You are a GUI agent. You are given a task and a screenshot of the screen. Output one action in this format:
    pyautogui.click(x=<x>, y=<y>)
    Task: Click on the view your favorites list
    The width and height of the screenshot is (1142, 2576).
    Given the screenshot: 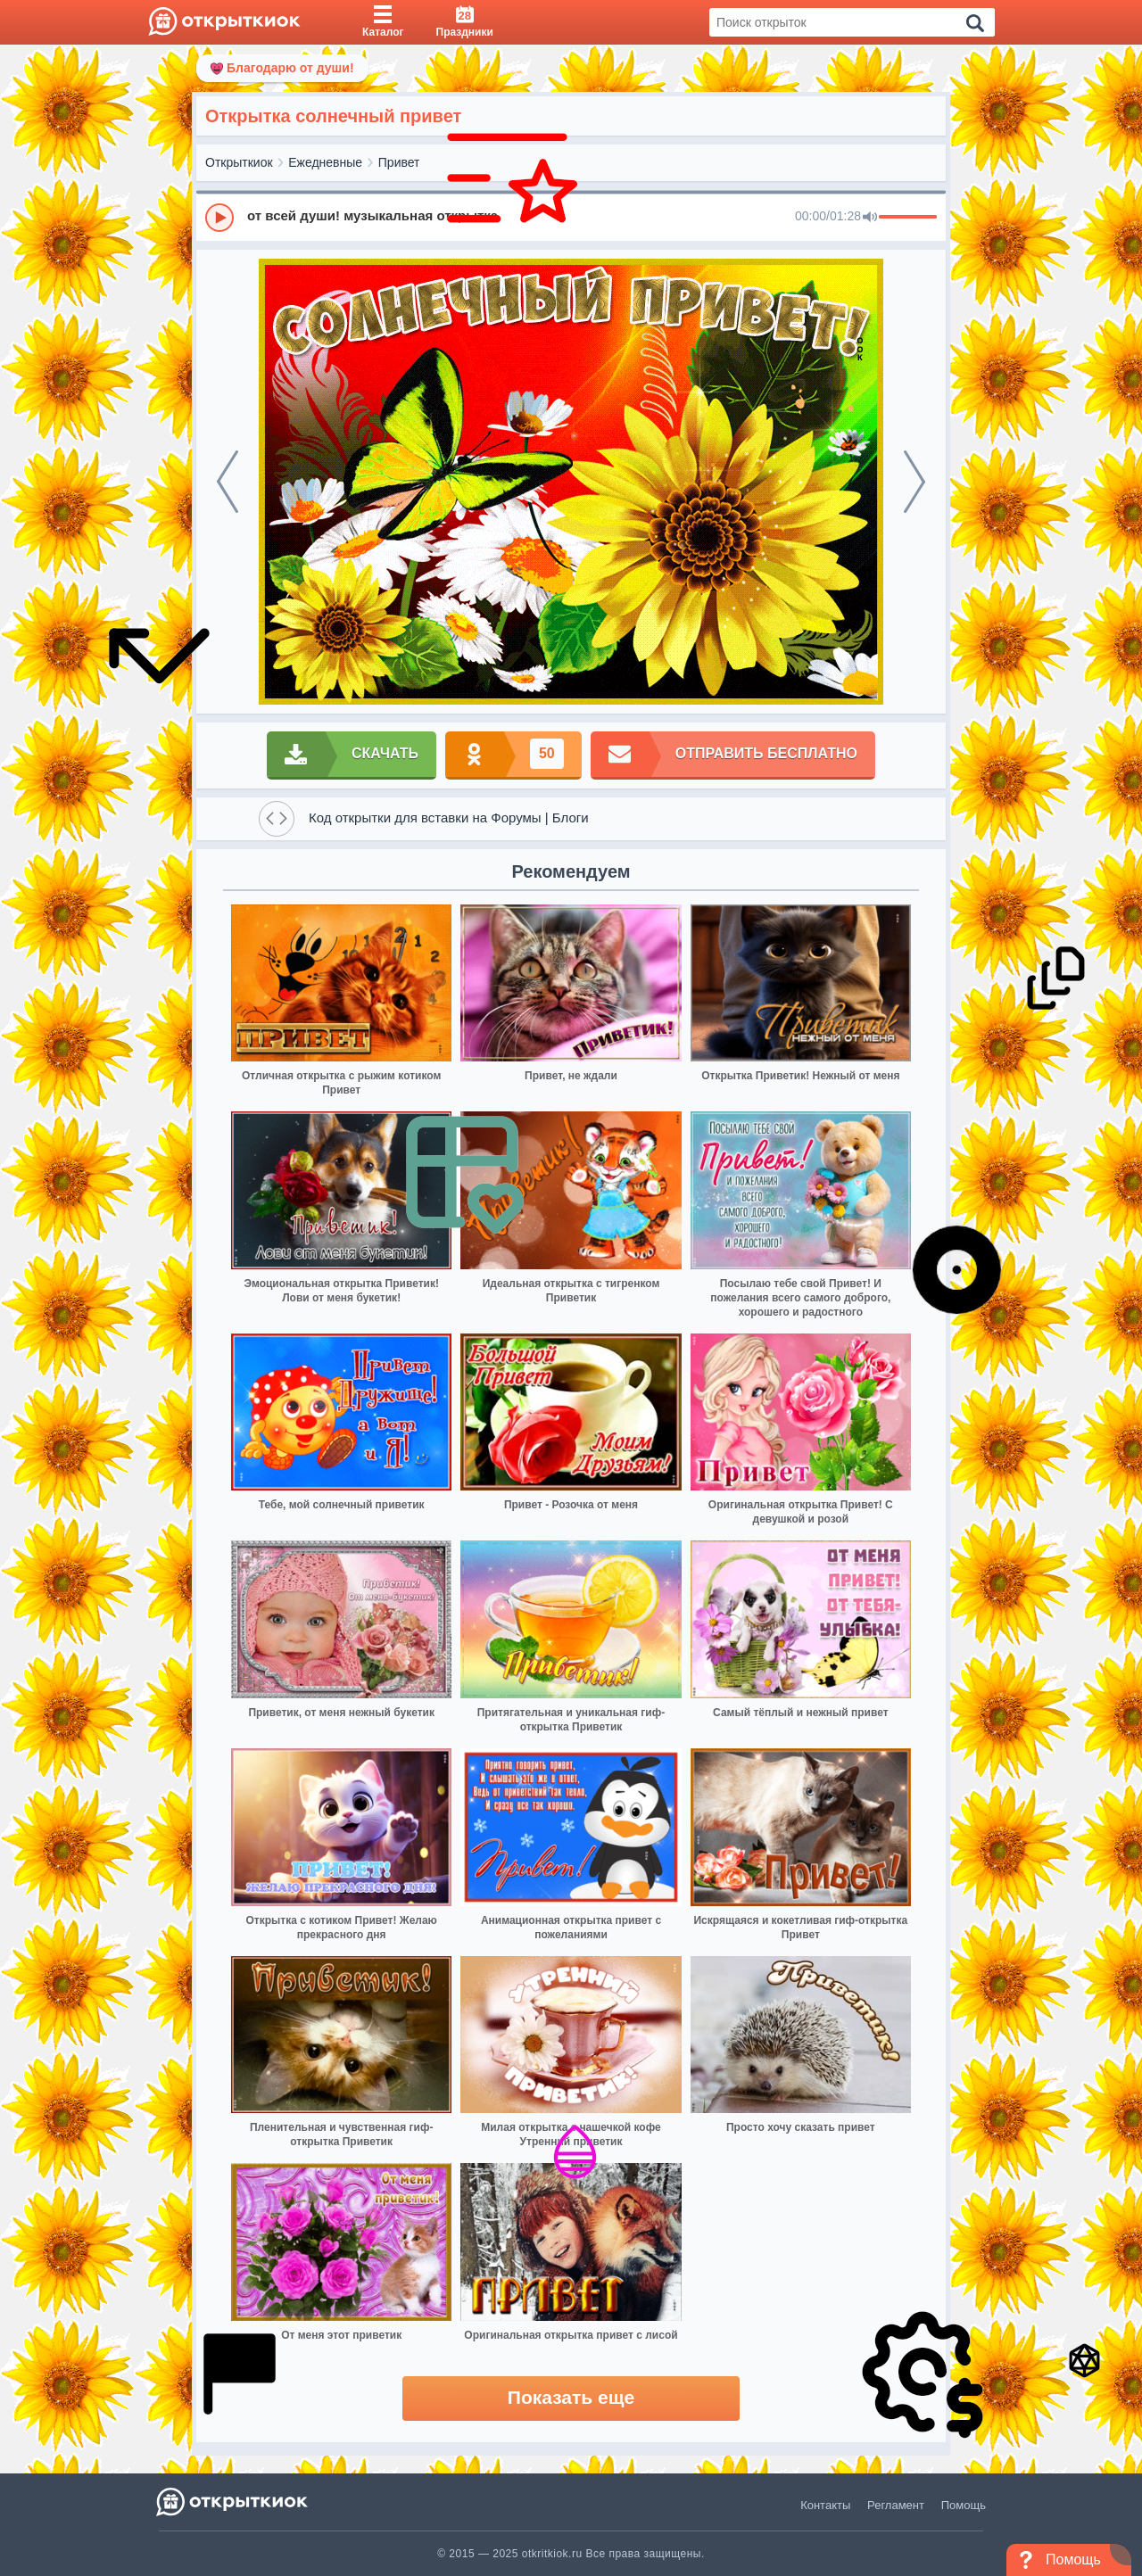 What is the action you would take?
    pyautogui.click(x=507, y=178)
    